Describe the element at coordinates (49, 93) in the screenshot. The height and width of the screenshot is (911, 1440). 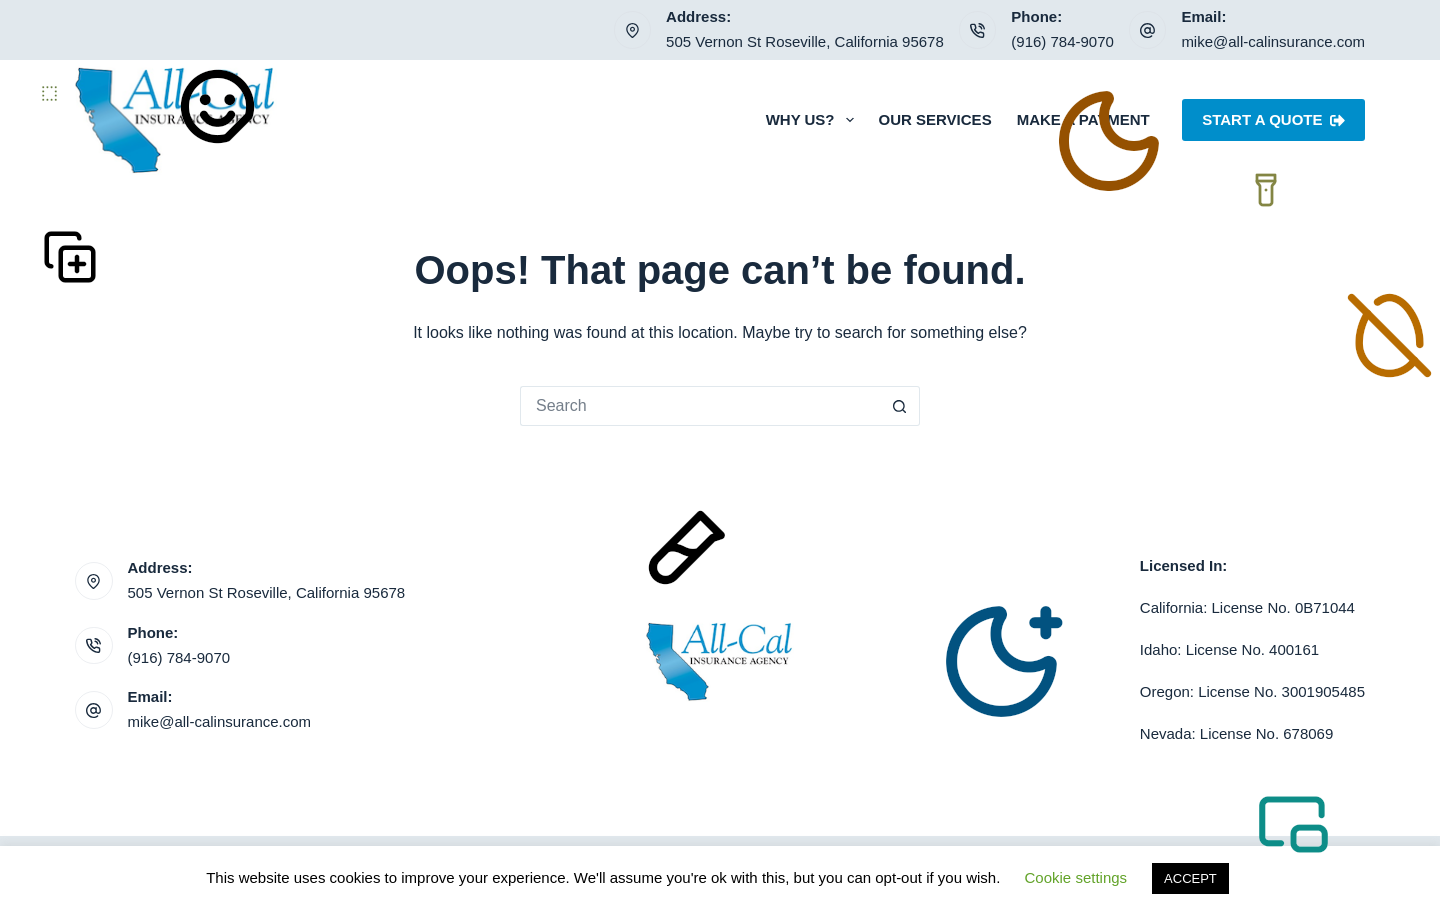
I see `remove all borders from selected cells` at that location.